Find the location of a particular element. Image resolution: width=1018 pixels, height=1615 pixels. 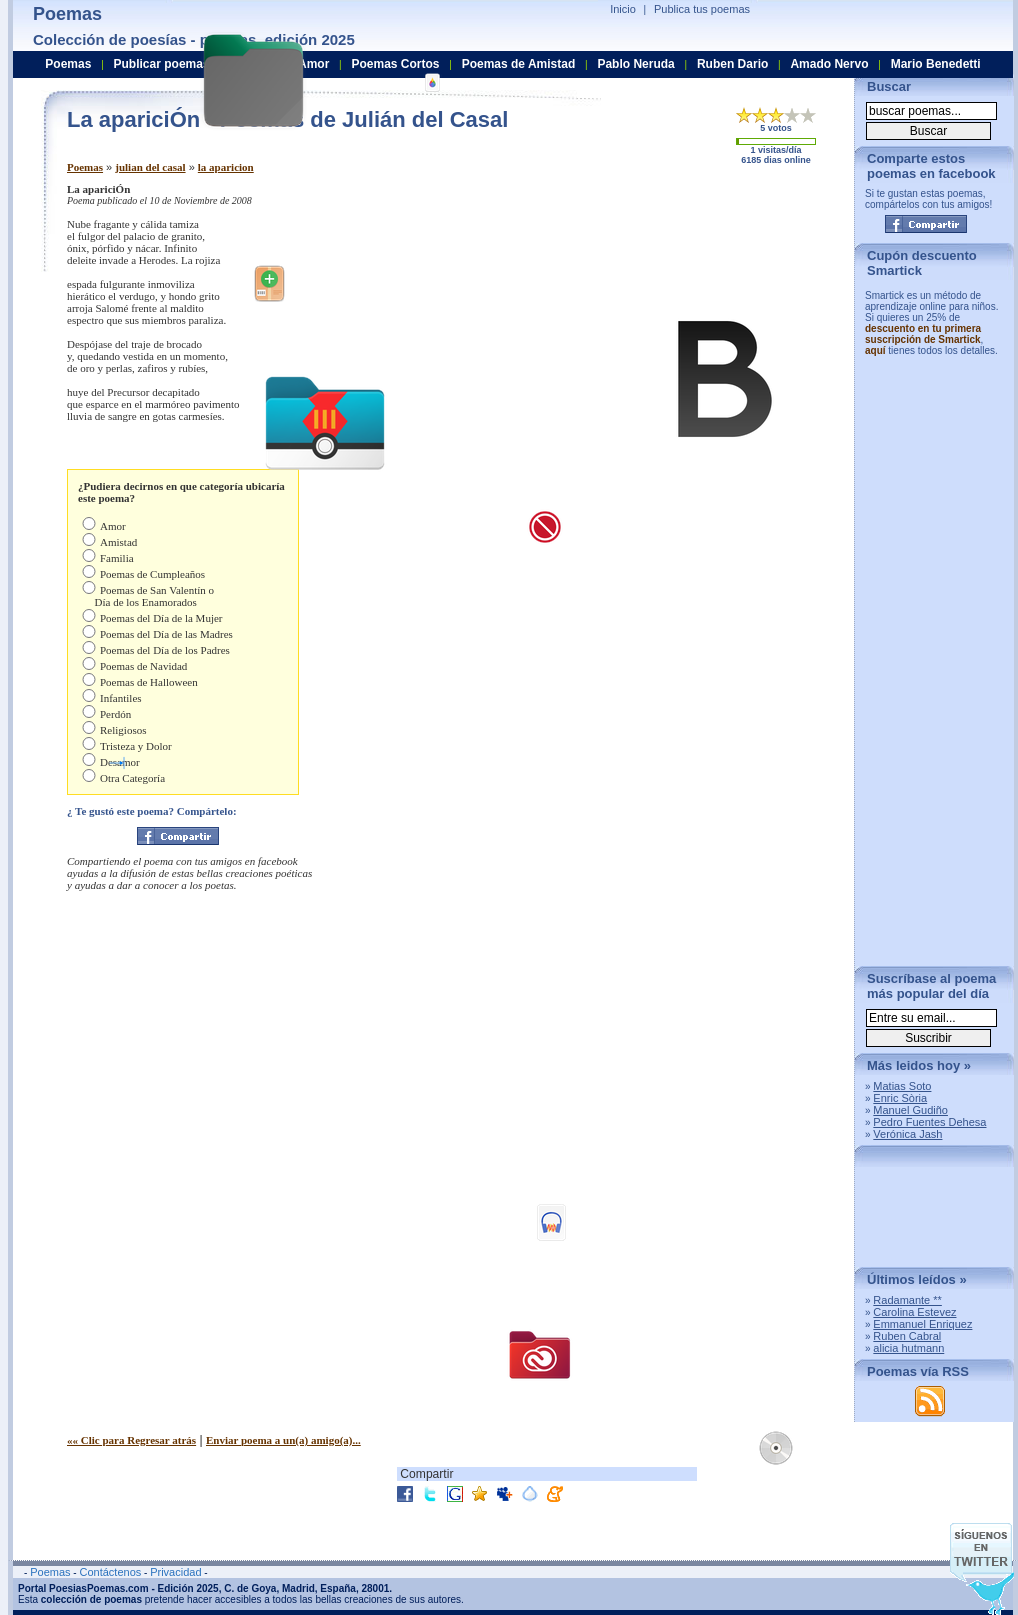

open adobe creative cloud files folder is located at coordinates (539, 1356).